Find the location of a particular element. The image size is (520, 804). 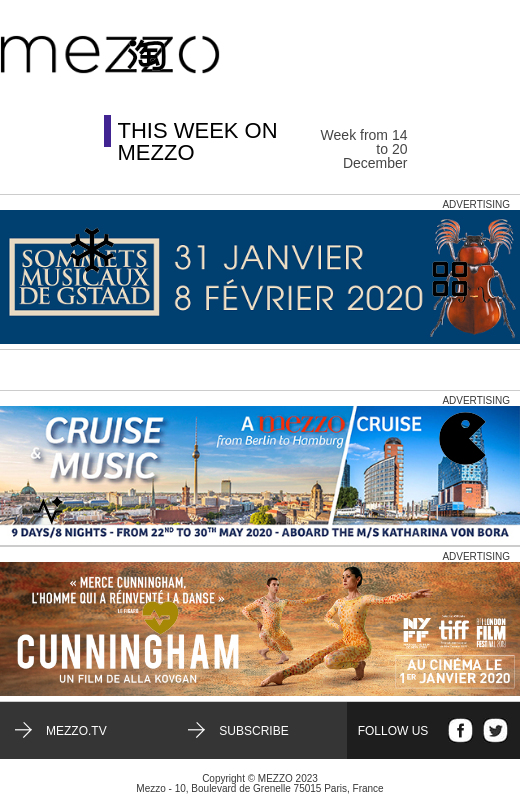

view health or heart rate data is located at coordinates (160, 617).